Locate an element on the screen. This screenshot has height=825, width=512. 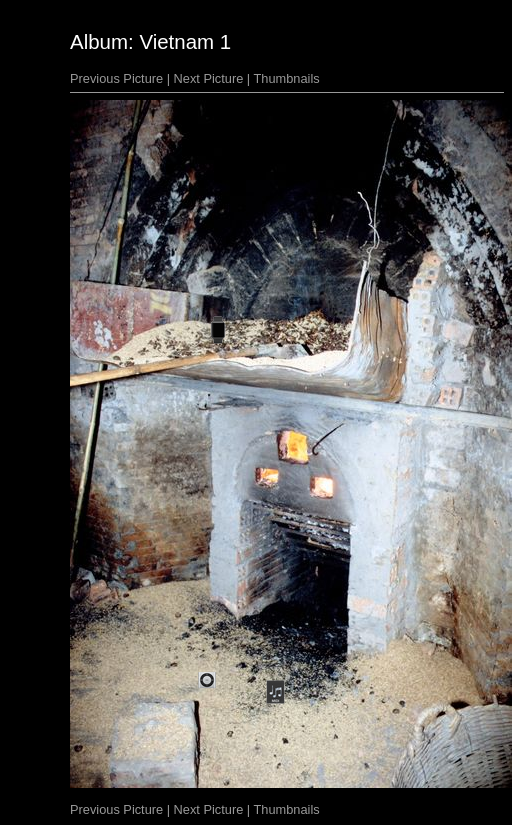
apple watch device icon is located at coordinates (218, 330).